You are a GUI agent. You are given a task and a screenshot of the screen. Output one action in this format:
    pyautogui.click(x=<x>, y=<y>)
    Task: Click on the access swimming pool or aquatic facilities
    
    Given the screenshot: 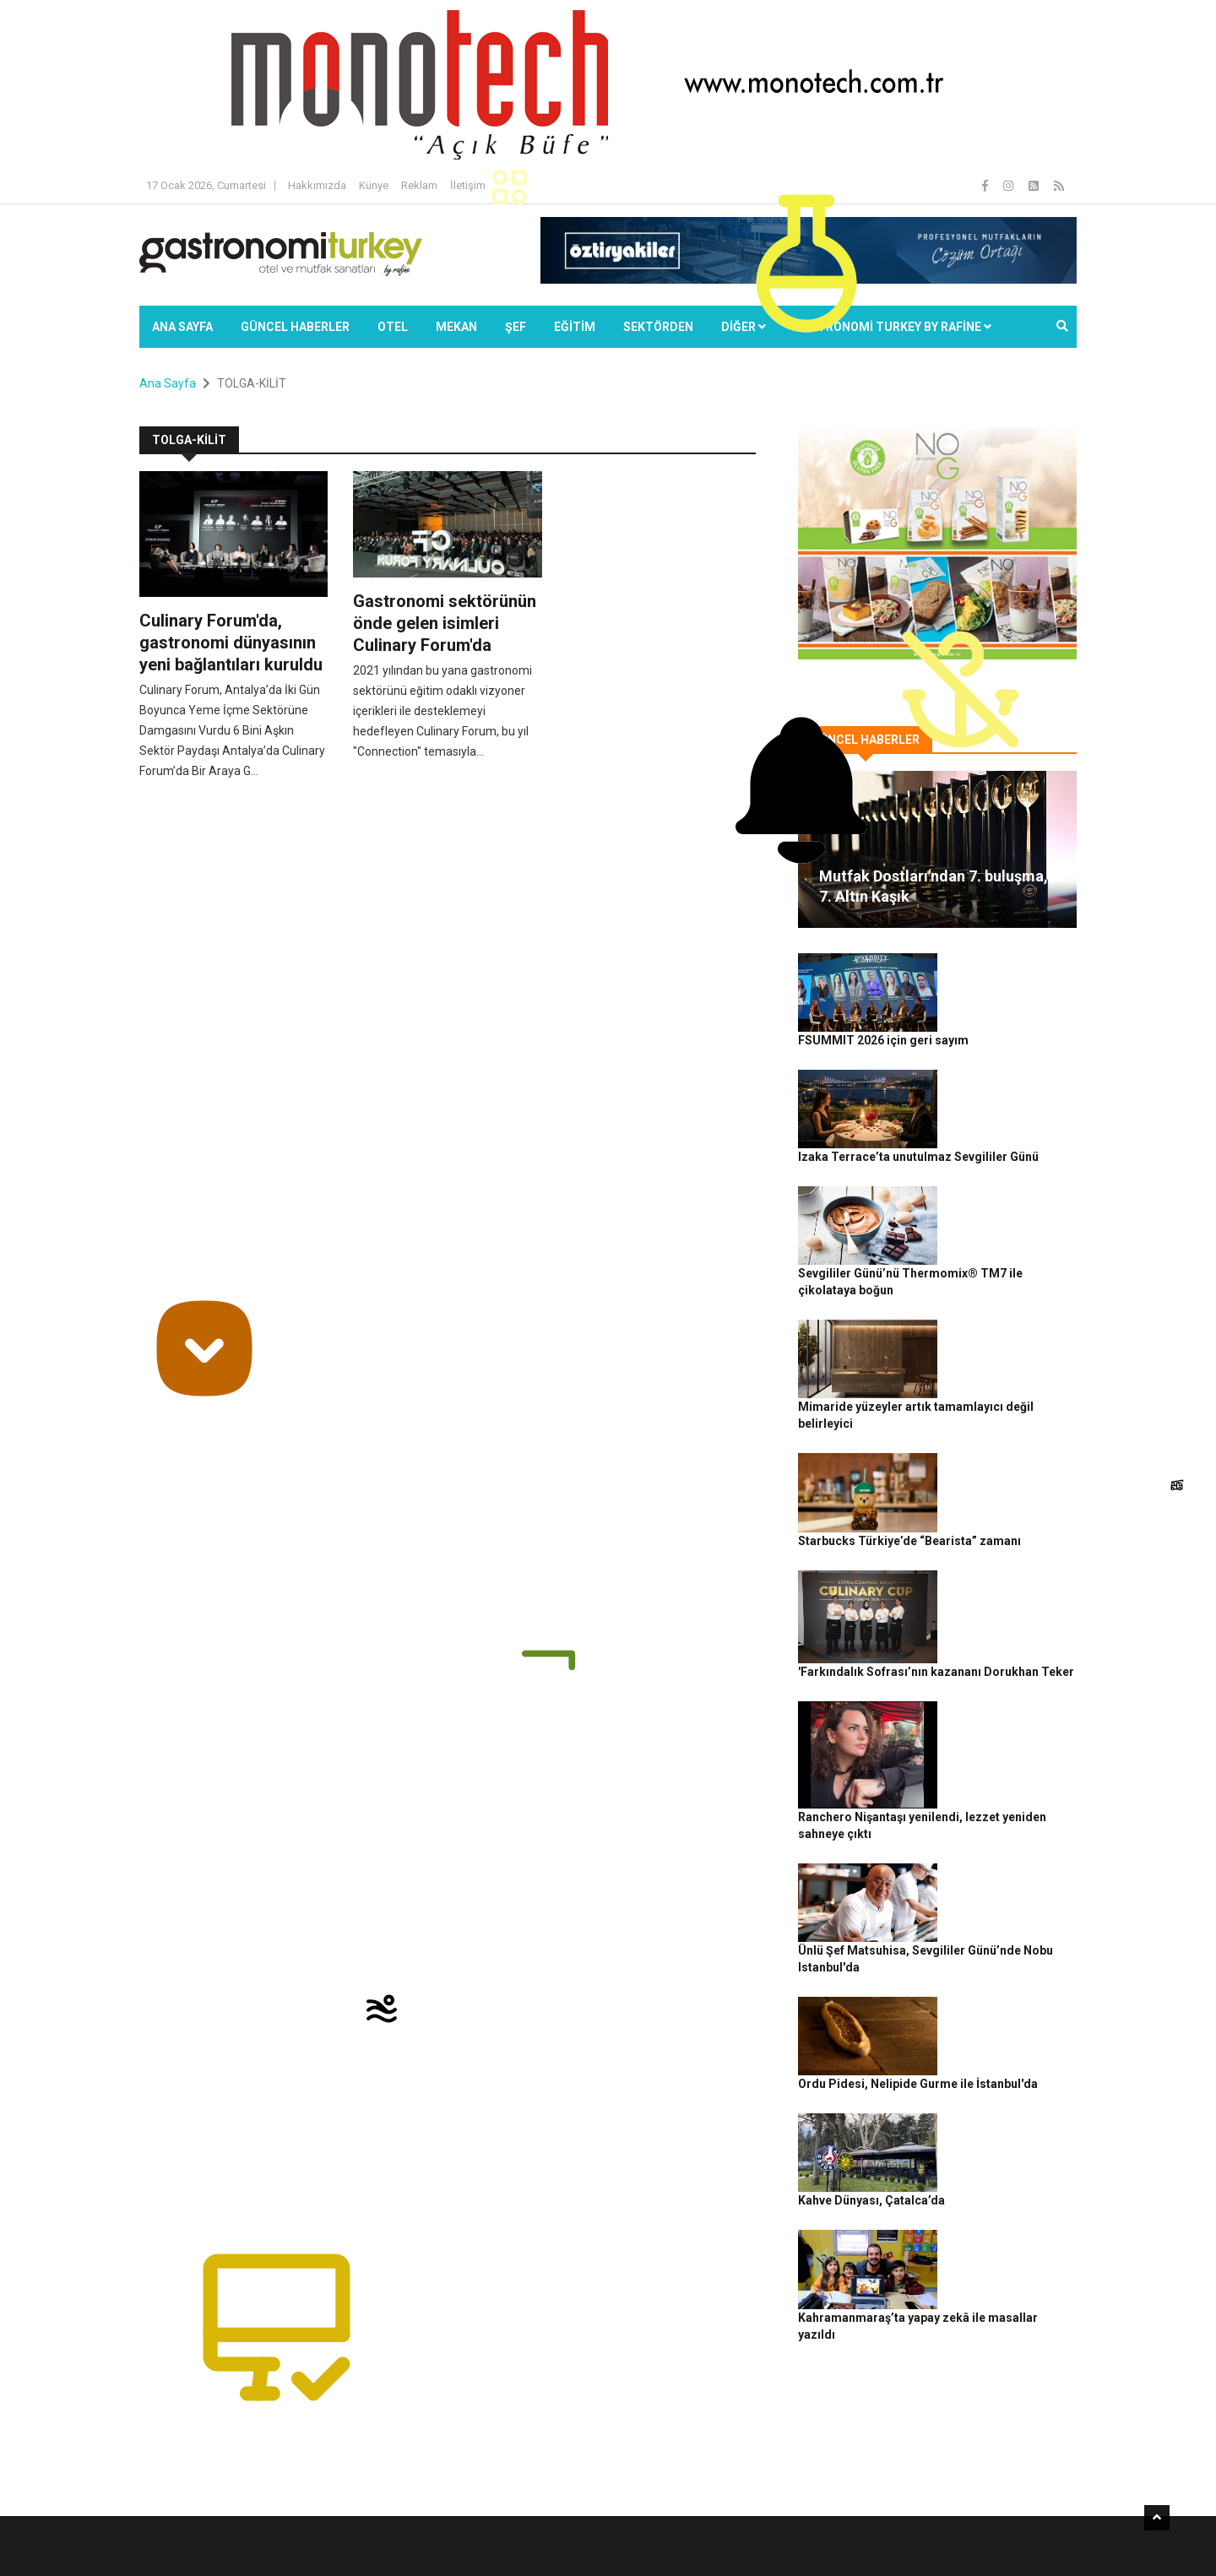 What is the action you would take?
    pyautogui.click(x=382, y=2009)
    